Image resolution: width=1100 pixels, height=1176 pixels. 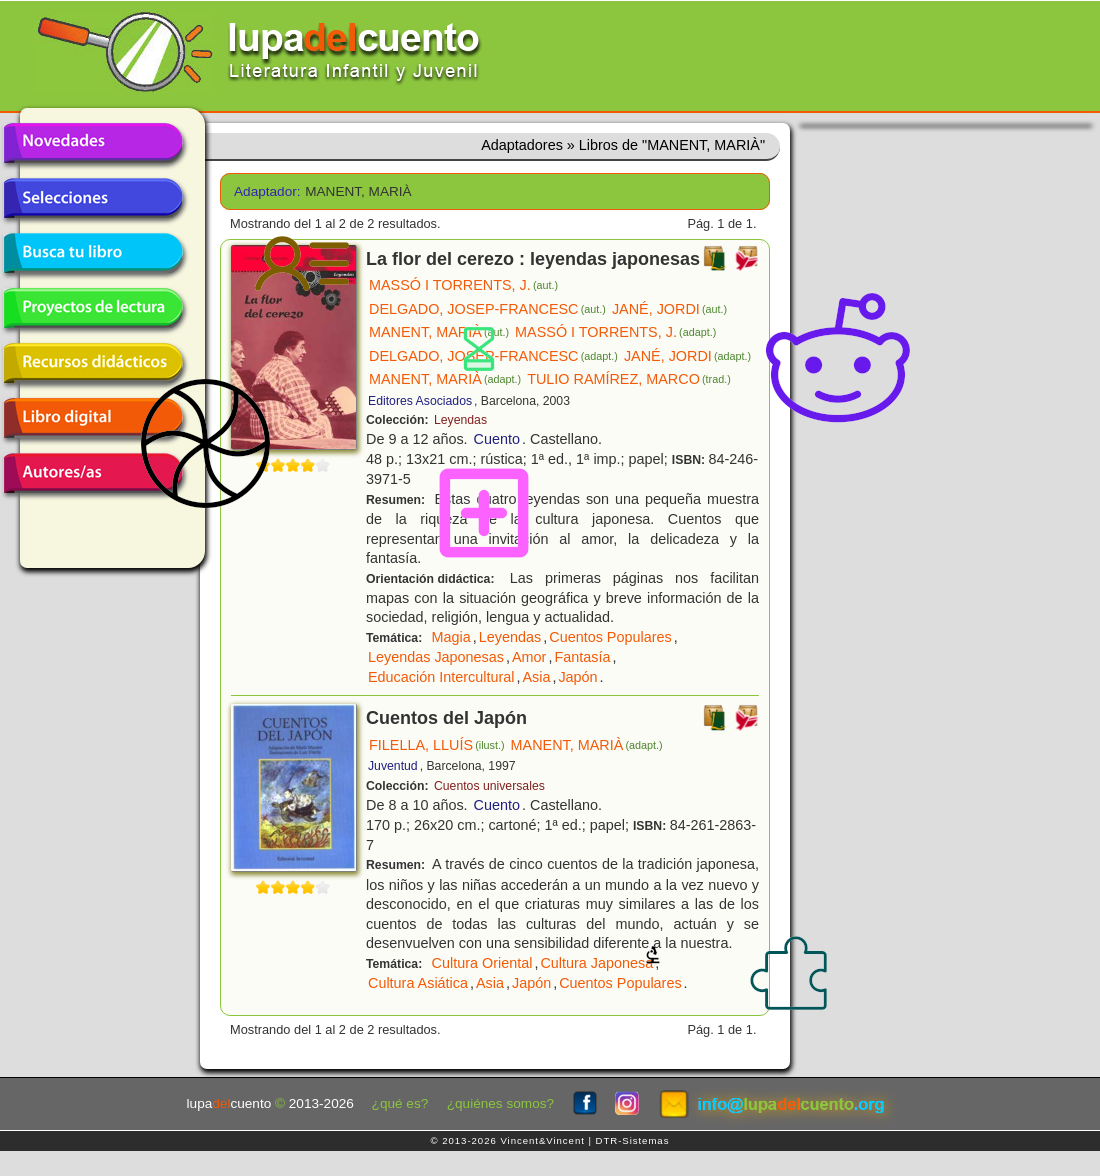 I want to click on loading content in progress, so click(x=205, y=443).